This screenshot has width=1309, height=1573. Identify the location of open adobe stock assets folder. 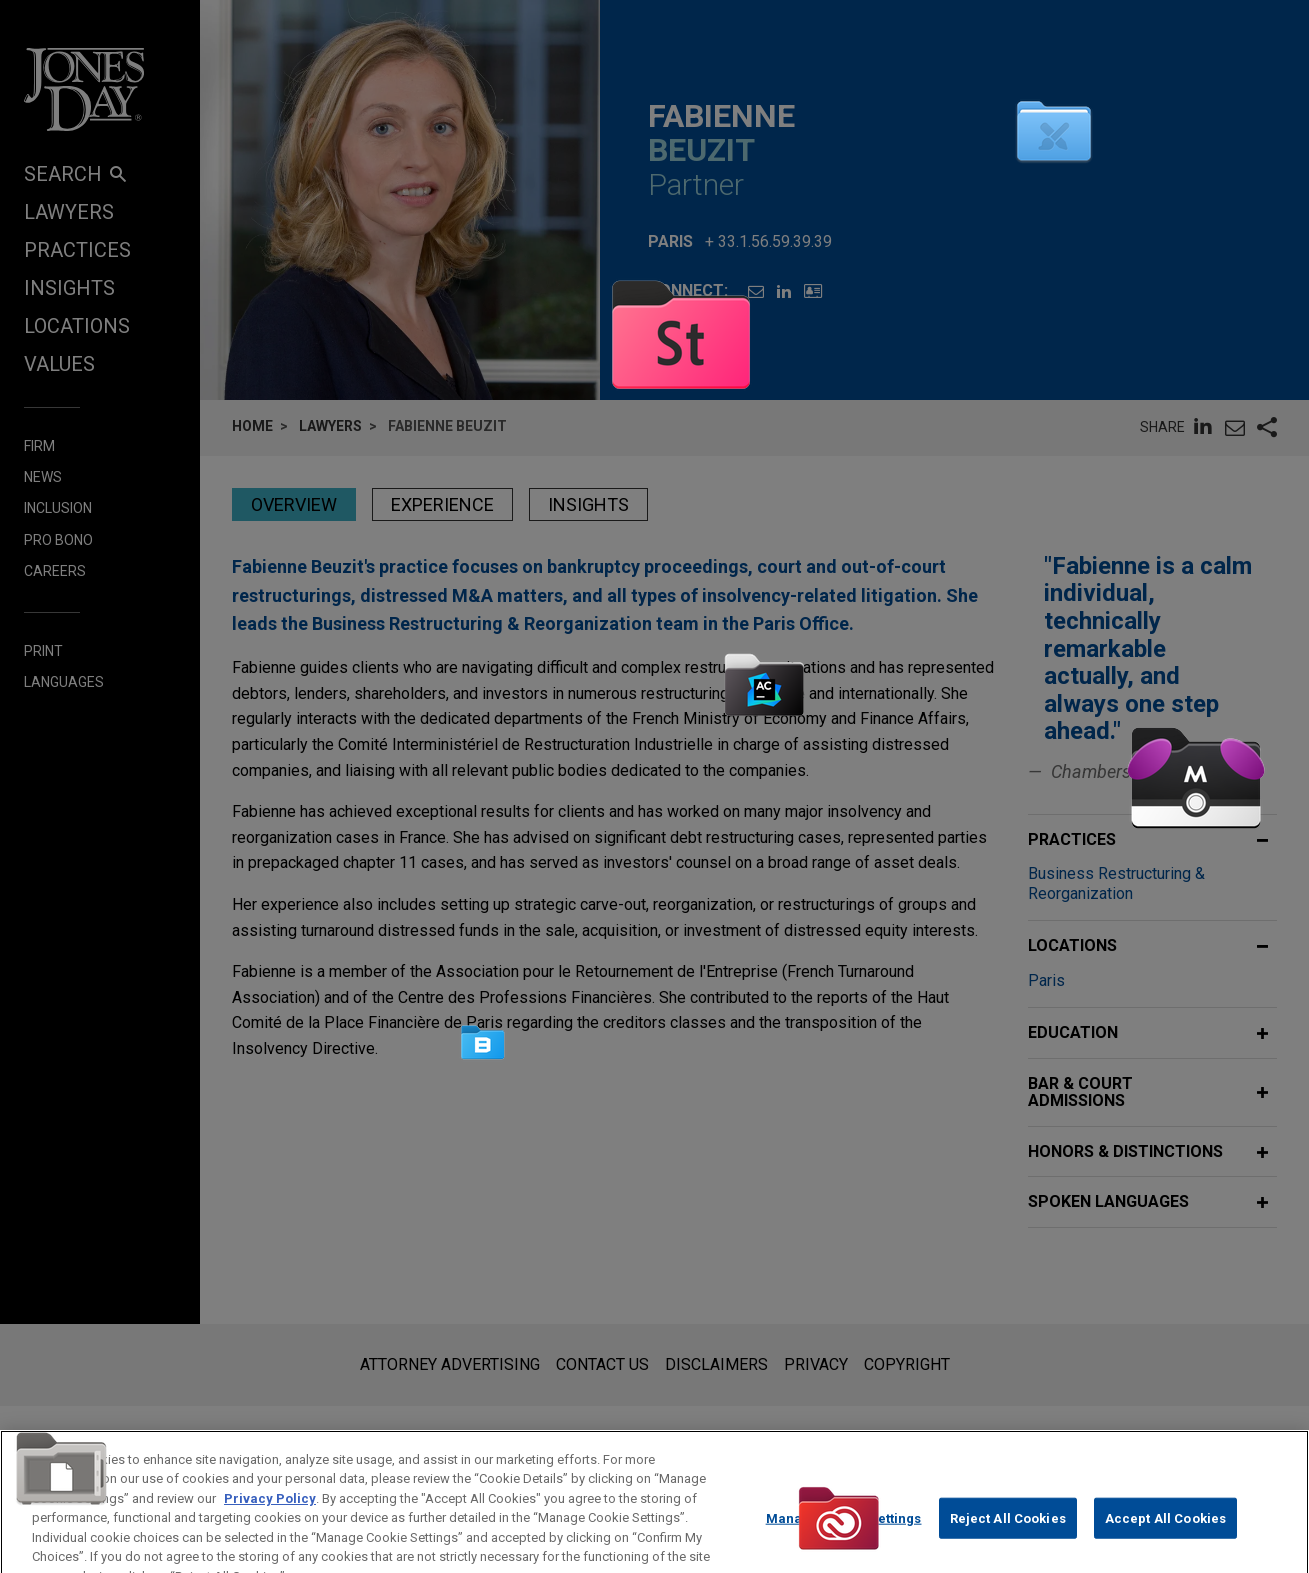
(680, 338).